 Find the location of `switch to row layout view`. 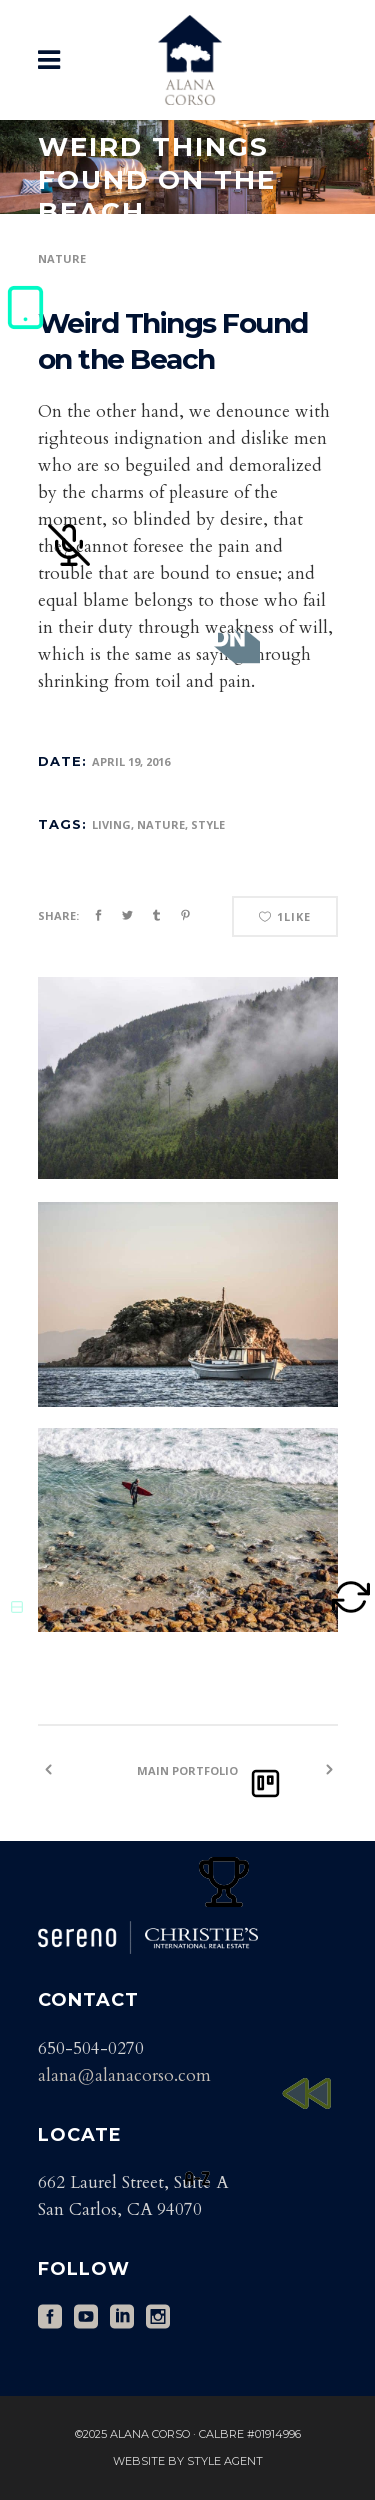

switch to row layout view is located at coordinates (17, 1607).